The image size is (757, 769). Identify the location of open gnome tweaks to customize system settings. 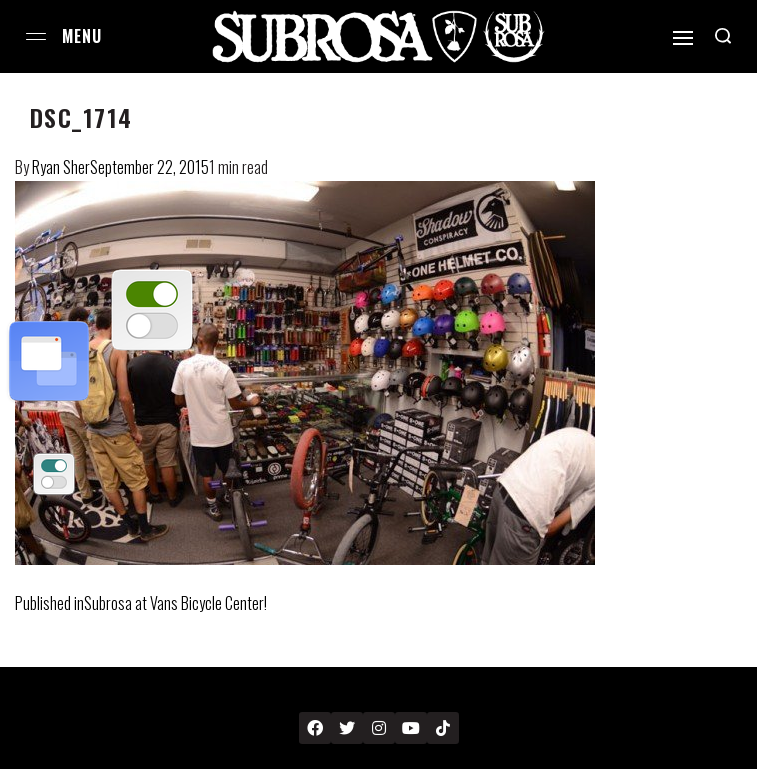
(54, 474).